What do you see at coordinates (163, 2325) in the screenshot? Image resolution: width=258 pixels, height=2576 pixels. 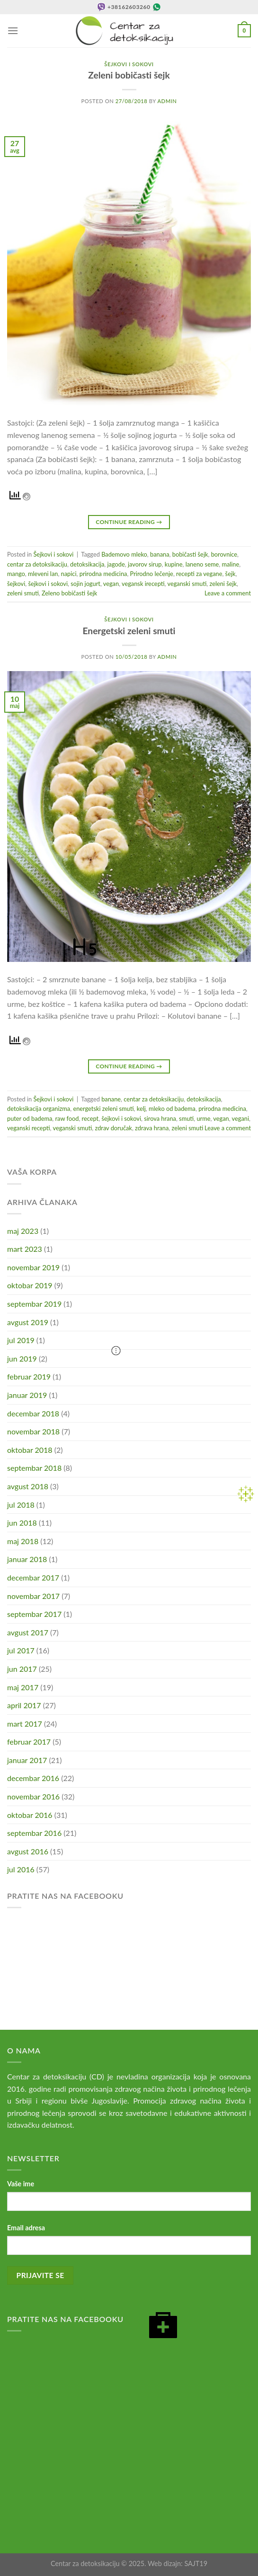 I see `access health or medical features` at bounding box center [163, 2325].